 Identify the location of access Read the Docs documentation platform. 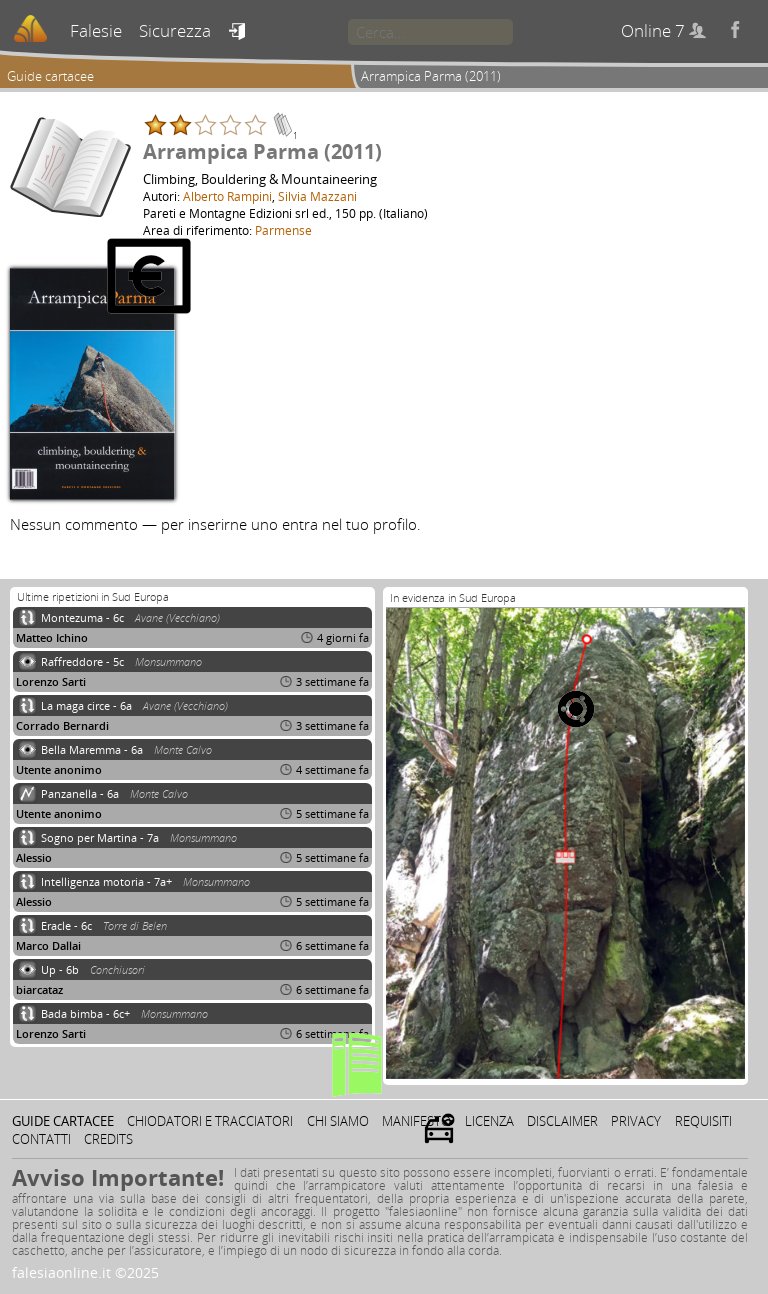
(357, 1065).